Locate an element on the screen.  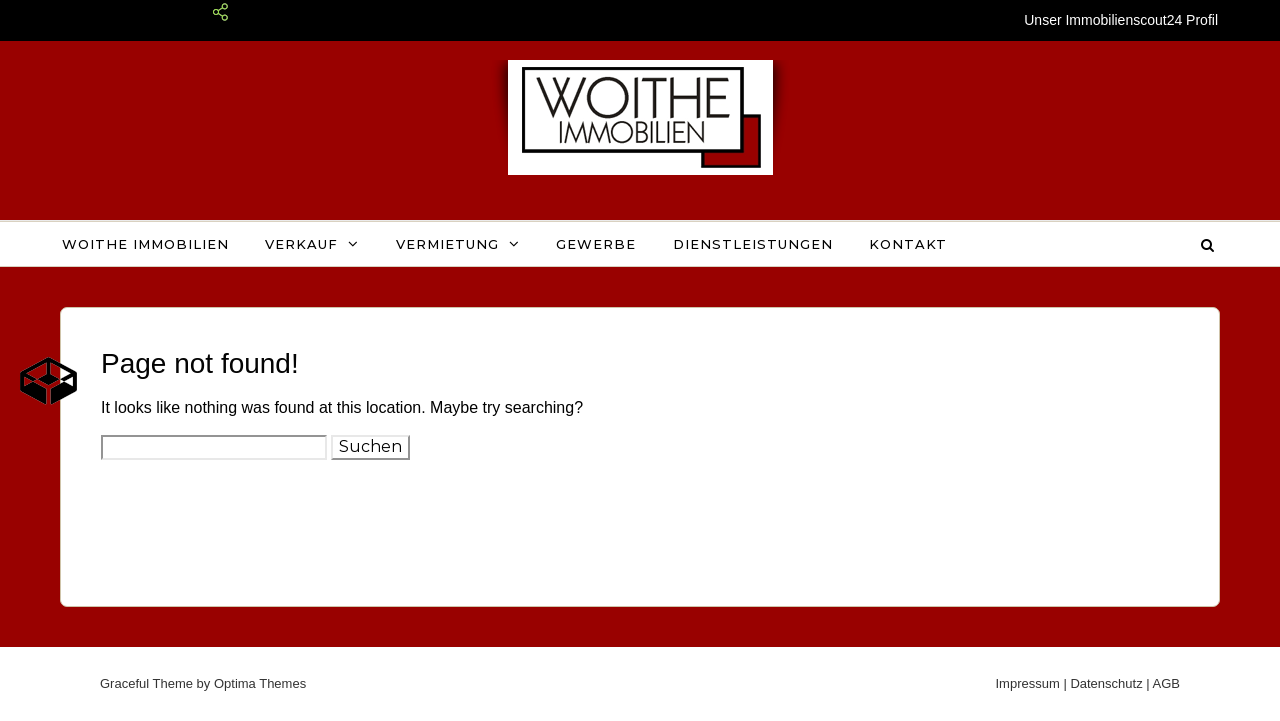
share content with others is located at coordinates (221, 12).